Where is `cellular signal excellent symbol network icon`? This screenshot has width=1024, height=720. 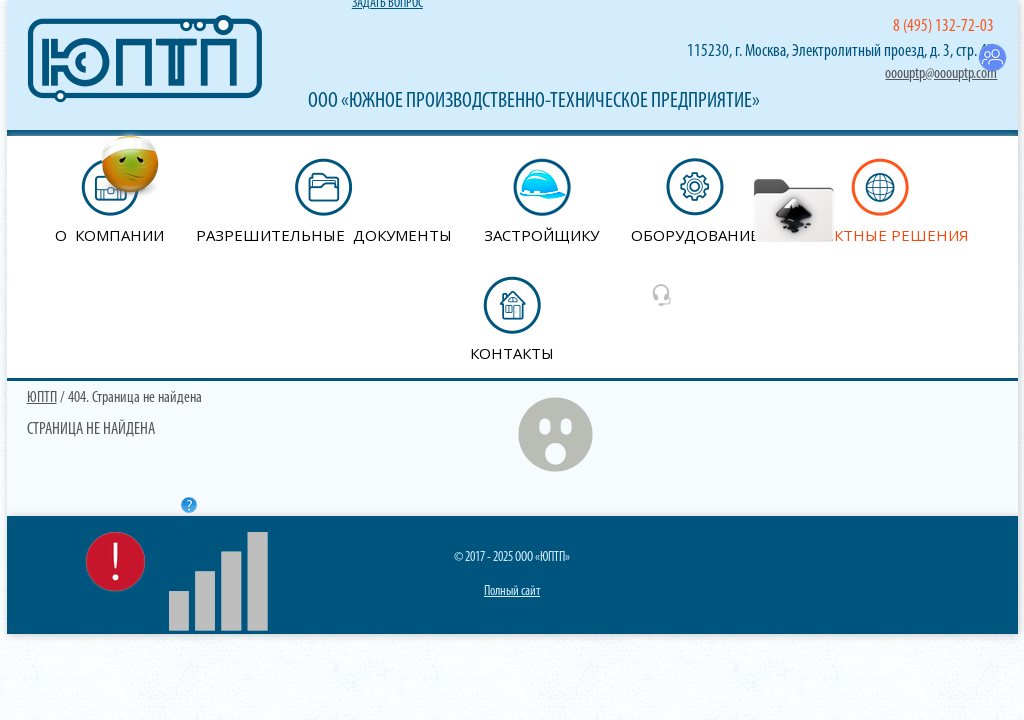
cellular signal excellent symbol network icon is located at coordinates (221, 584).